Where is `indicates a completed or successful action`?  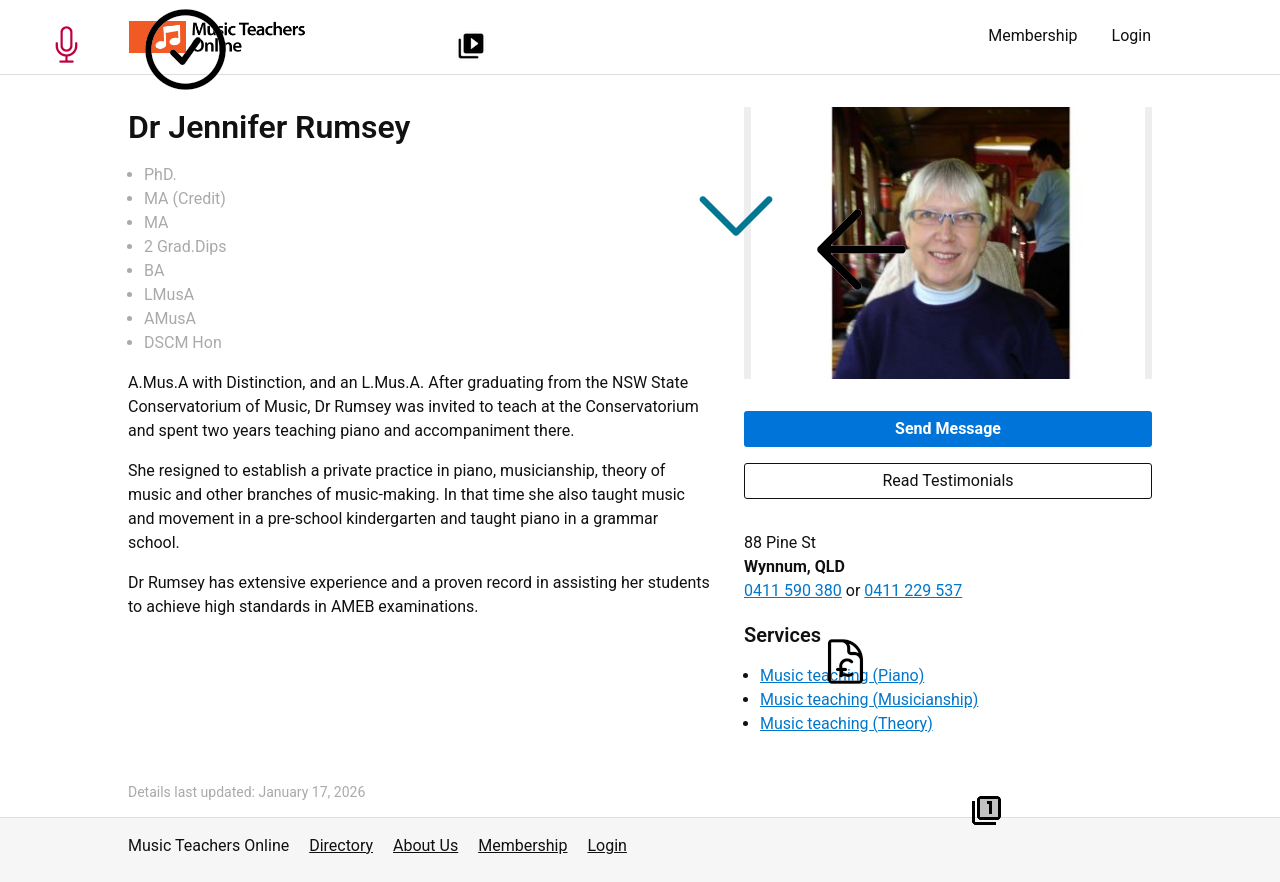
indicates a completed or successful action is located at coordinates (185, 49).